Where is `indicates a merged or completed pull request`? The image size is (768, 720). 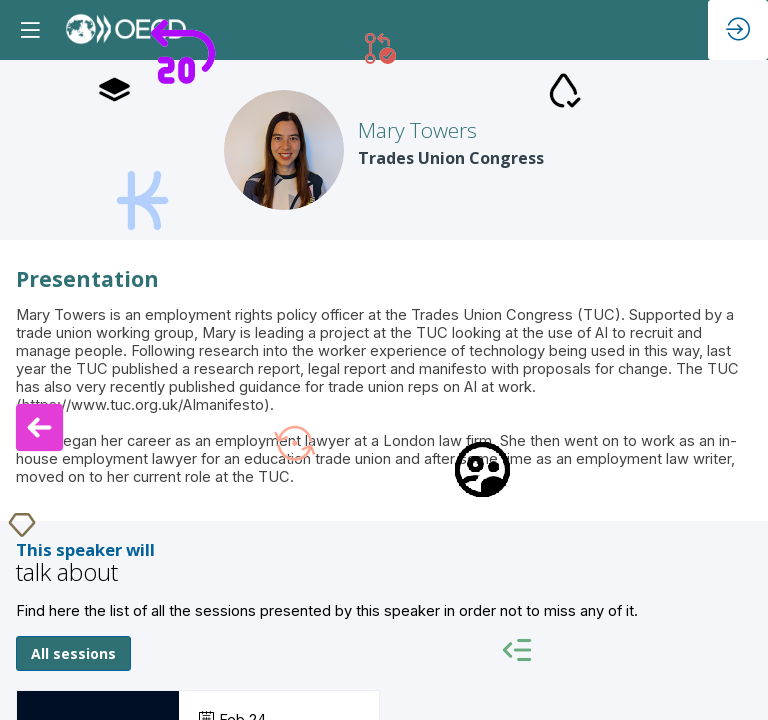
indicates a merged or completed pull request is located at coordinates (379, 47).